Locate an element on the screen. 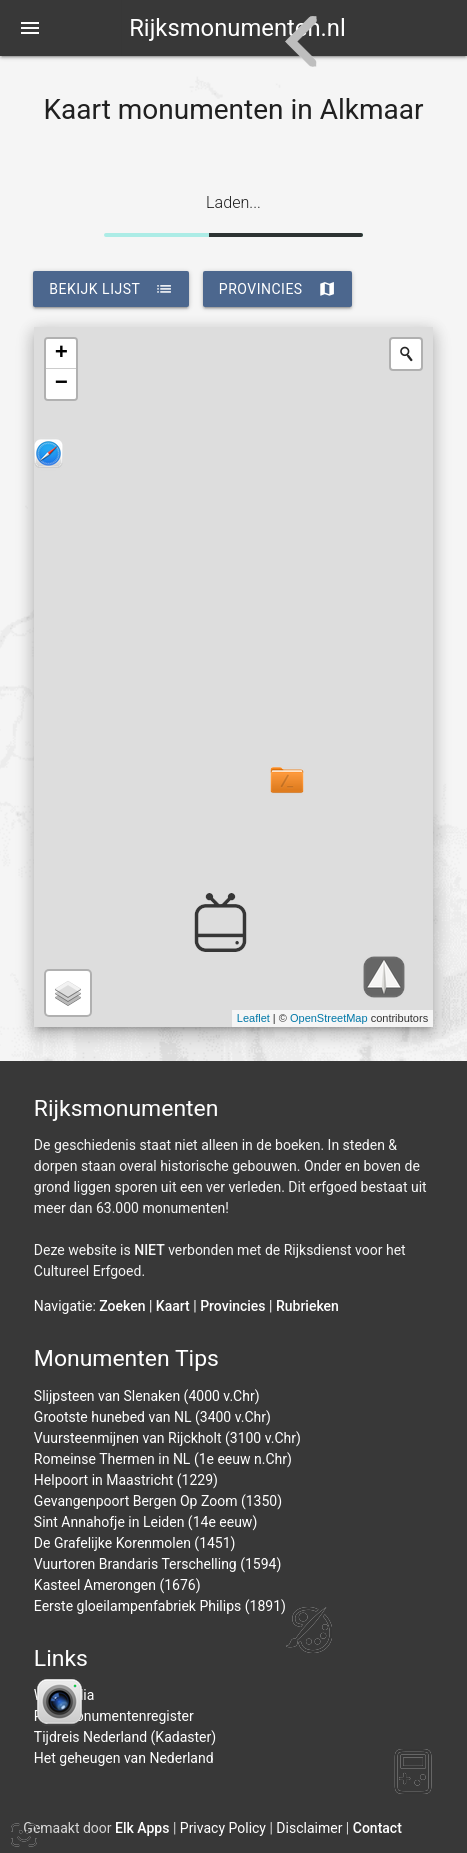 Image resolution: width=467 pixels, height=1853 pixels. access webcam settings is located at coordinates (59, 1701).